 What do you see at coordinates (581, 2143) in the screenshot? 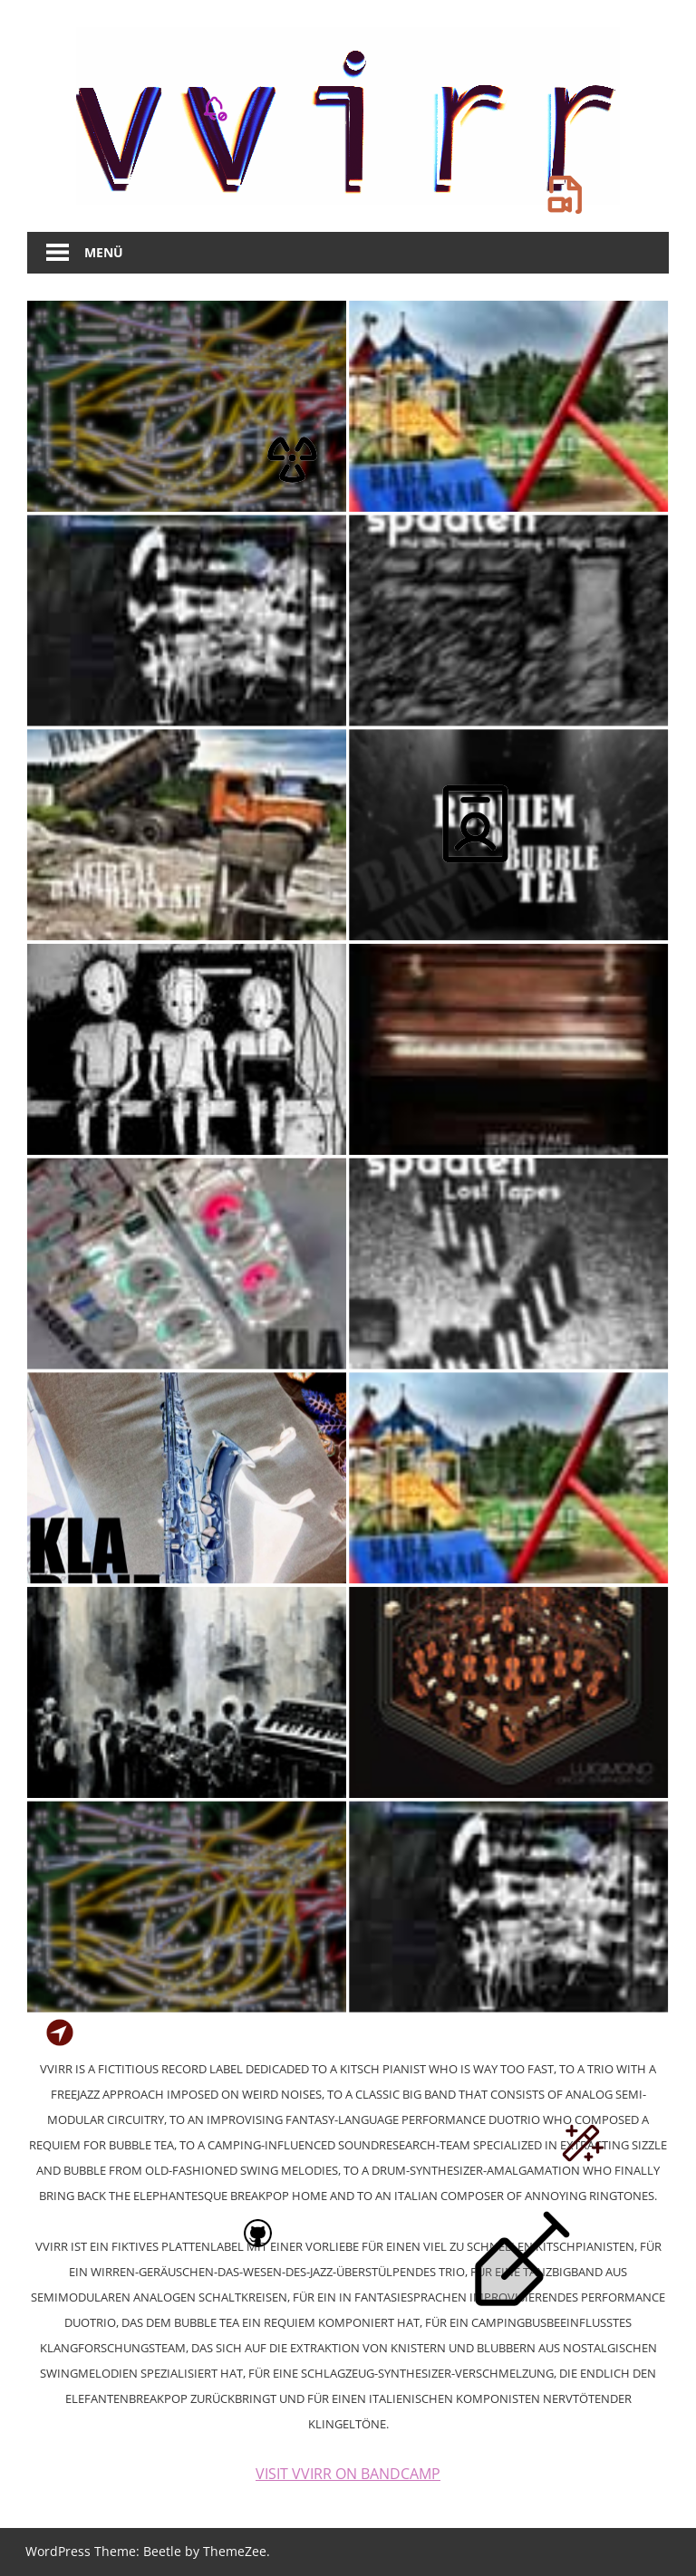
I see `apply auto-enhance or smart adjustments` at bounding box center [581, 2143].